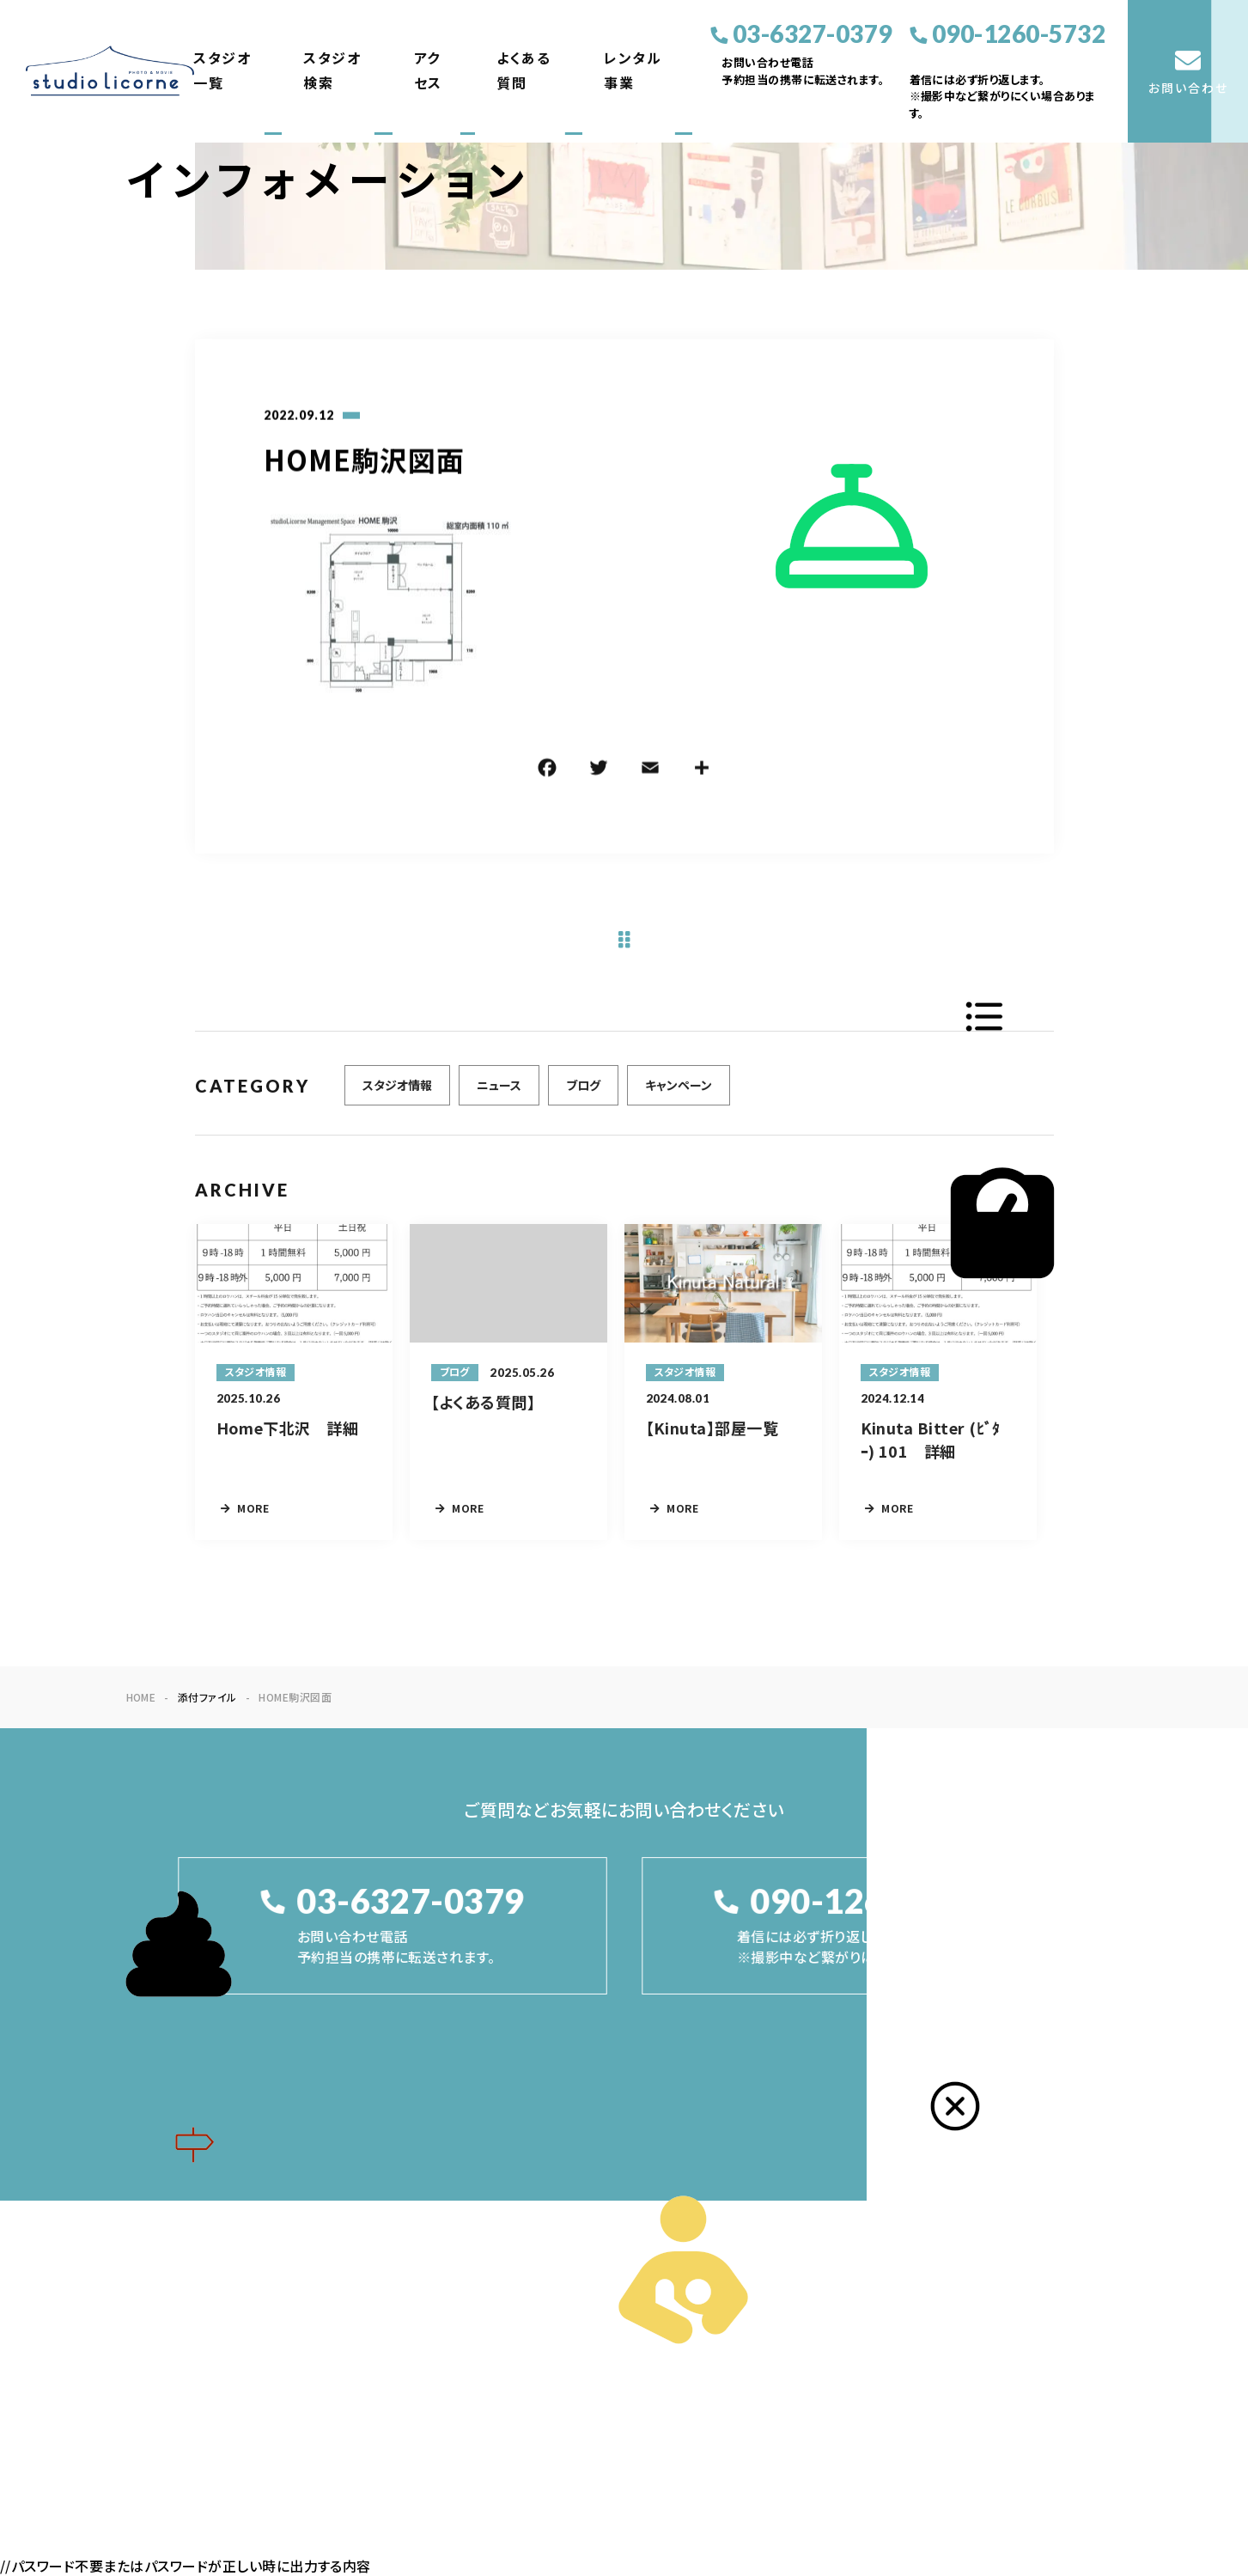 This screenshot has width=1248, height=2576. What do you see at coordinates (955, 2106) in the screenshot?
I see `close or dismiss a dialog` at bounding box center [955, 2106].